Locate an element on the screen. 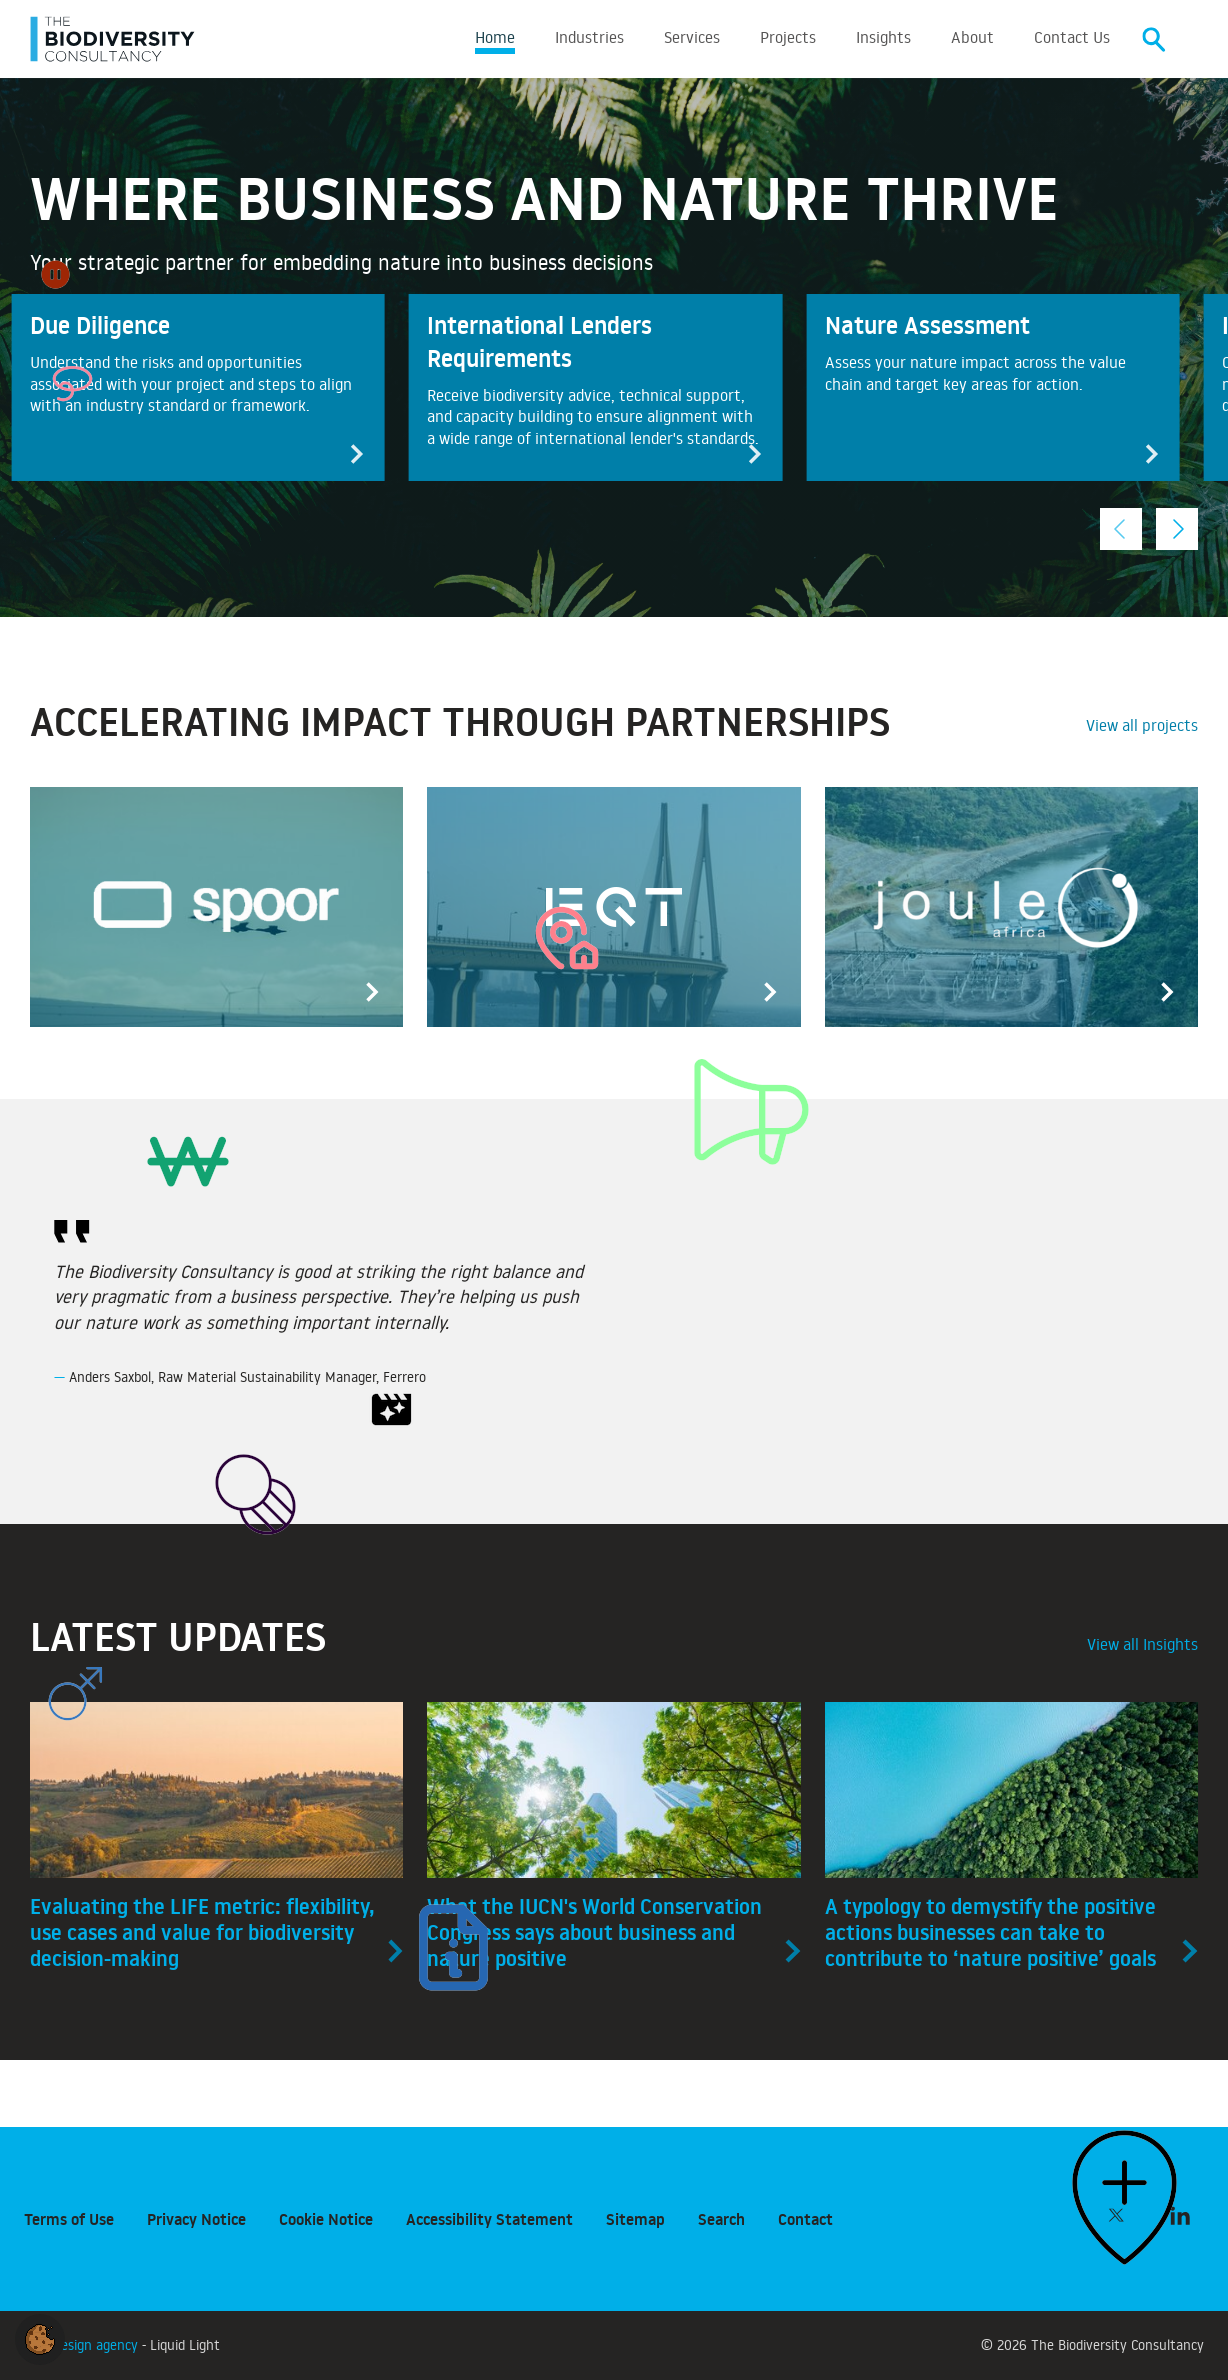 The height and width of the screenshot is (2380, 1228). view file details or properties is located at coordinates (453, 1947).